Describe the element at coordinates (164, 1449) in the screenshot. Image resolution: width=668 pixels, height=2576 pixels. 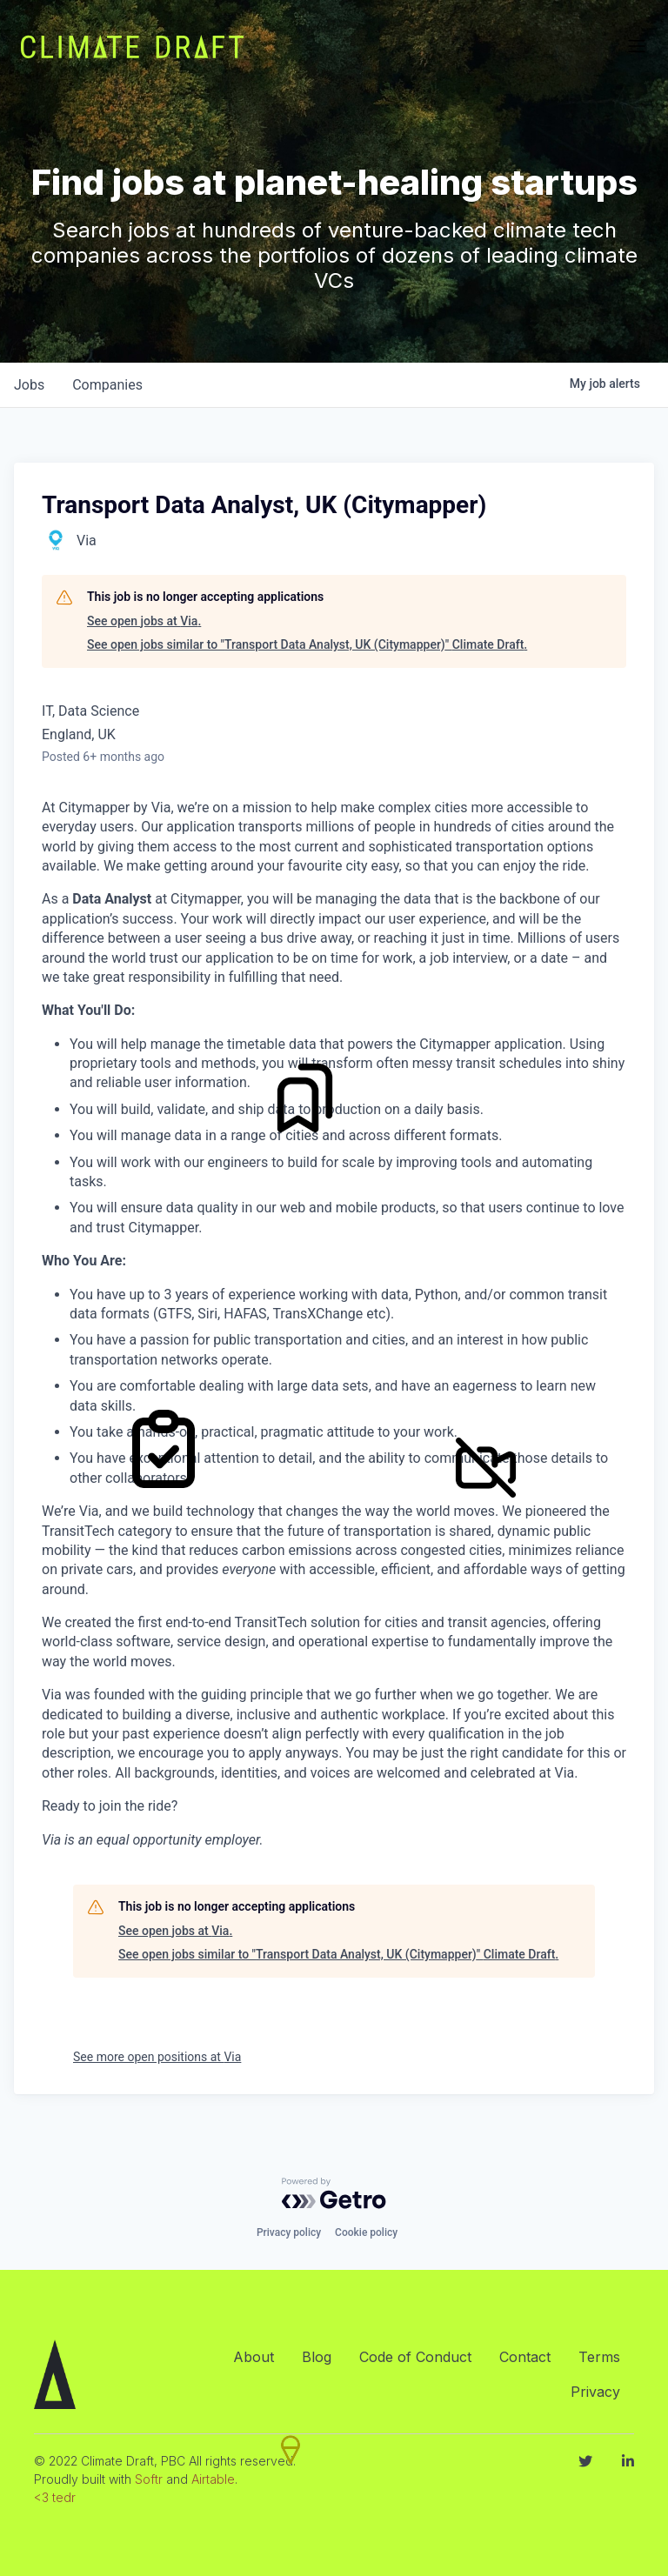
I see `mark task as complete` at that location.